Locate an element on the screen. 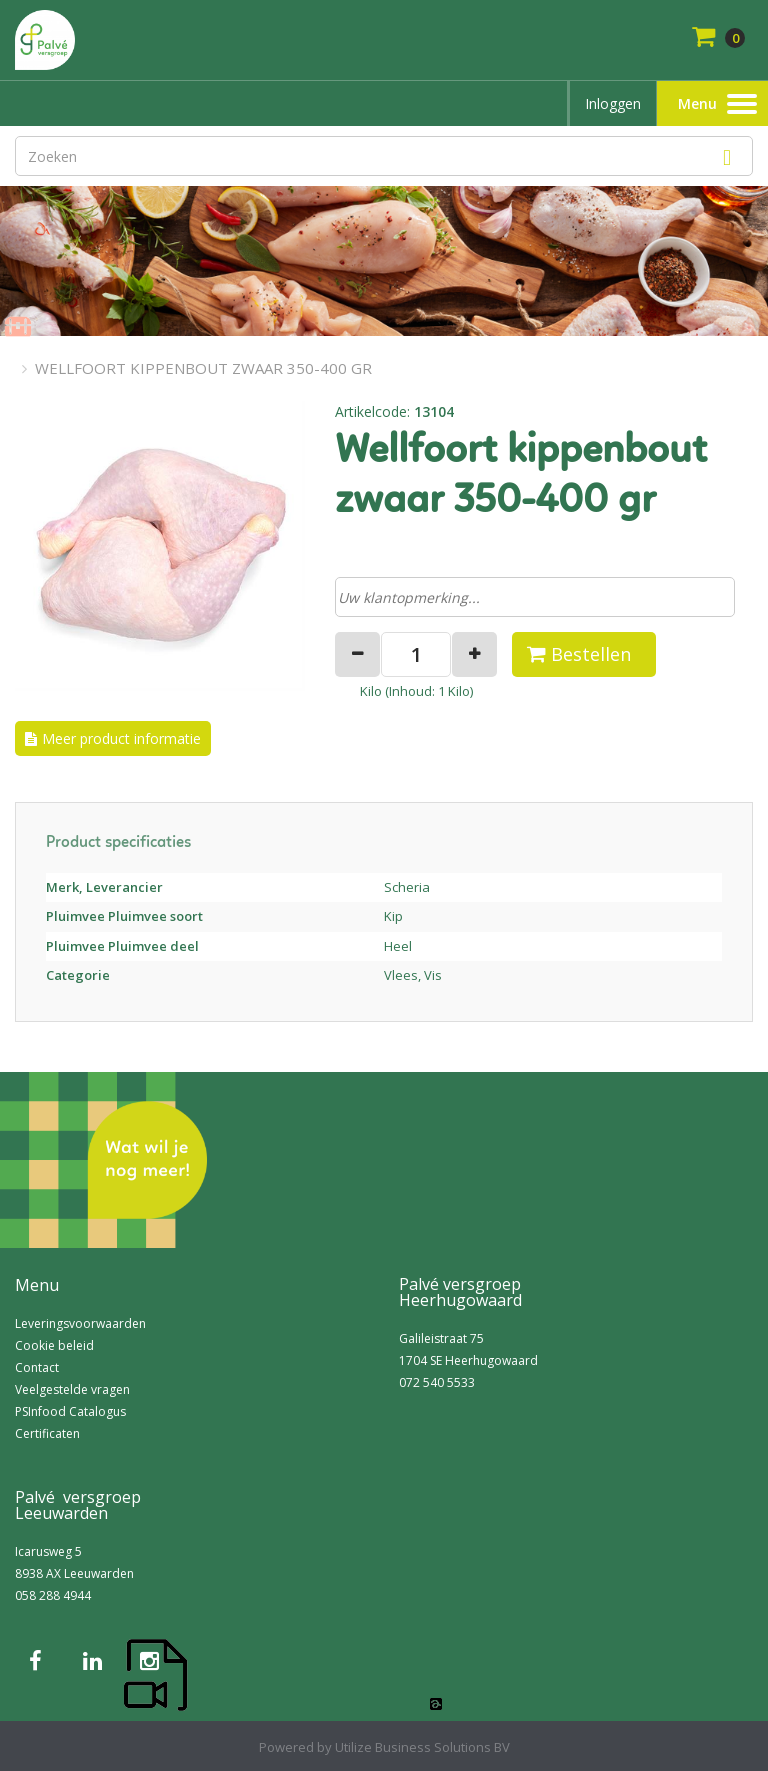 The image size is (768, 1771). open a video file is located at coordinates (157, 1675).